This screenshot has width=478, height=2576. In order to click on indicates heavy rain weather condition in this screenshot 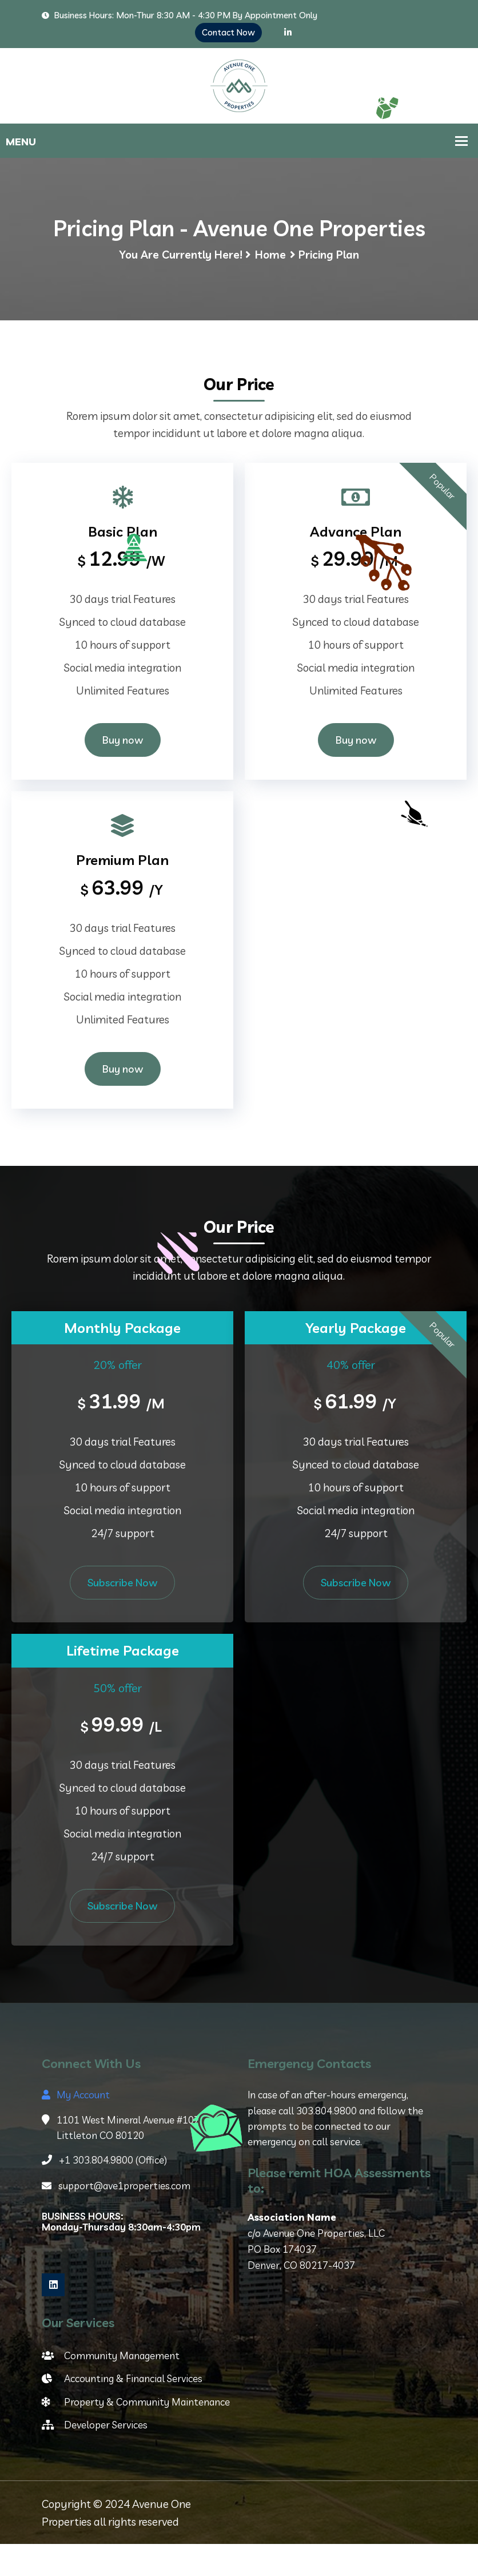, I will do `click(178, 1253)`.